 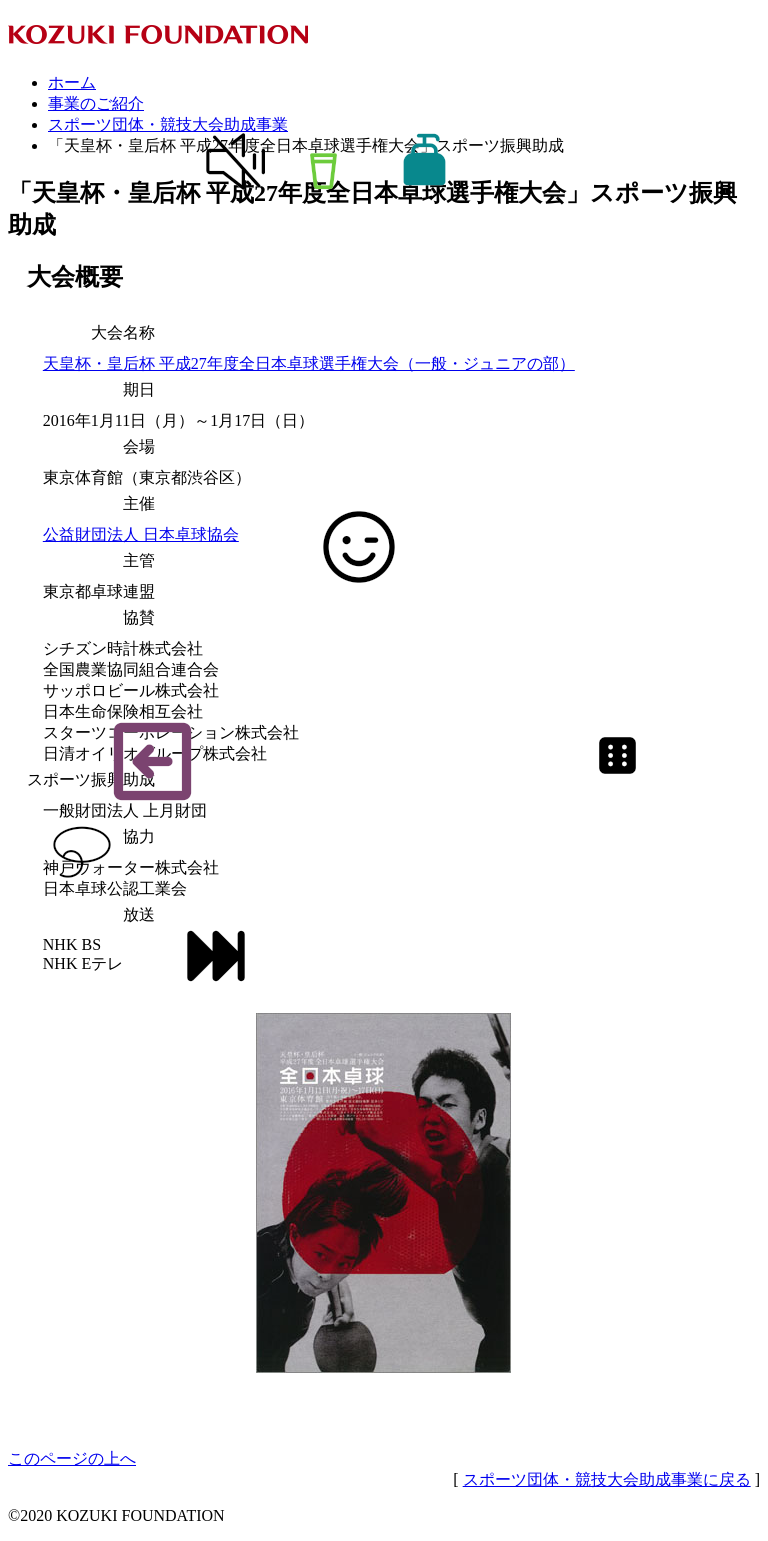 What do you see at coordinates (424, 160) in the screenshot?
I see `access hand washing or hygiene instructions` at bounding box center [424, 160].